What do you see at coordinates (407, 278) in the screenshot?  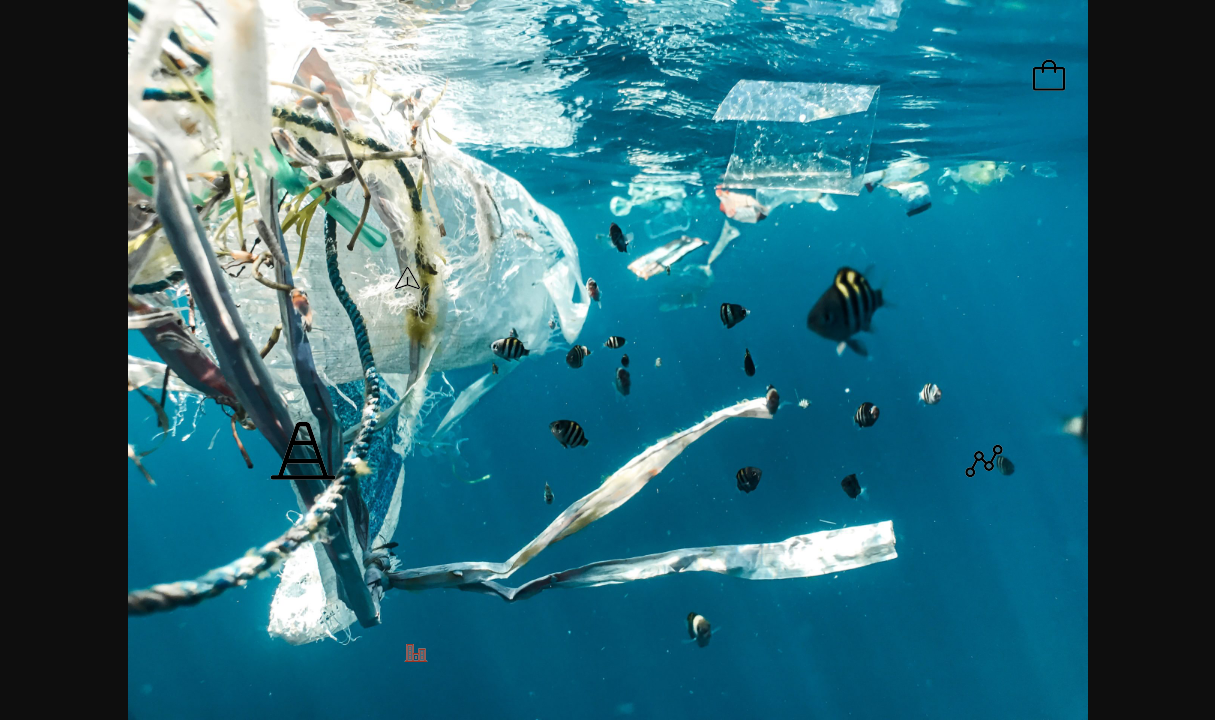 I see `send a message` at bounding box center [407, 278].